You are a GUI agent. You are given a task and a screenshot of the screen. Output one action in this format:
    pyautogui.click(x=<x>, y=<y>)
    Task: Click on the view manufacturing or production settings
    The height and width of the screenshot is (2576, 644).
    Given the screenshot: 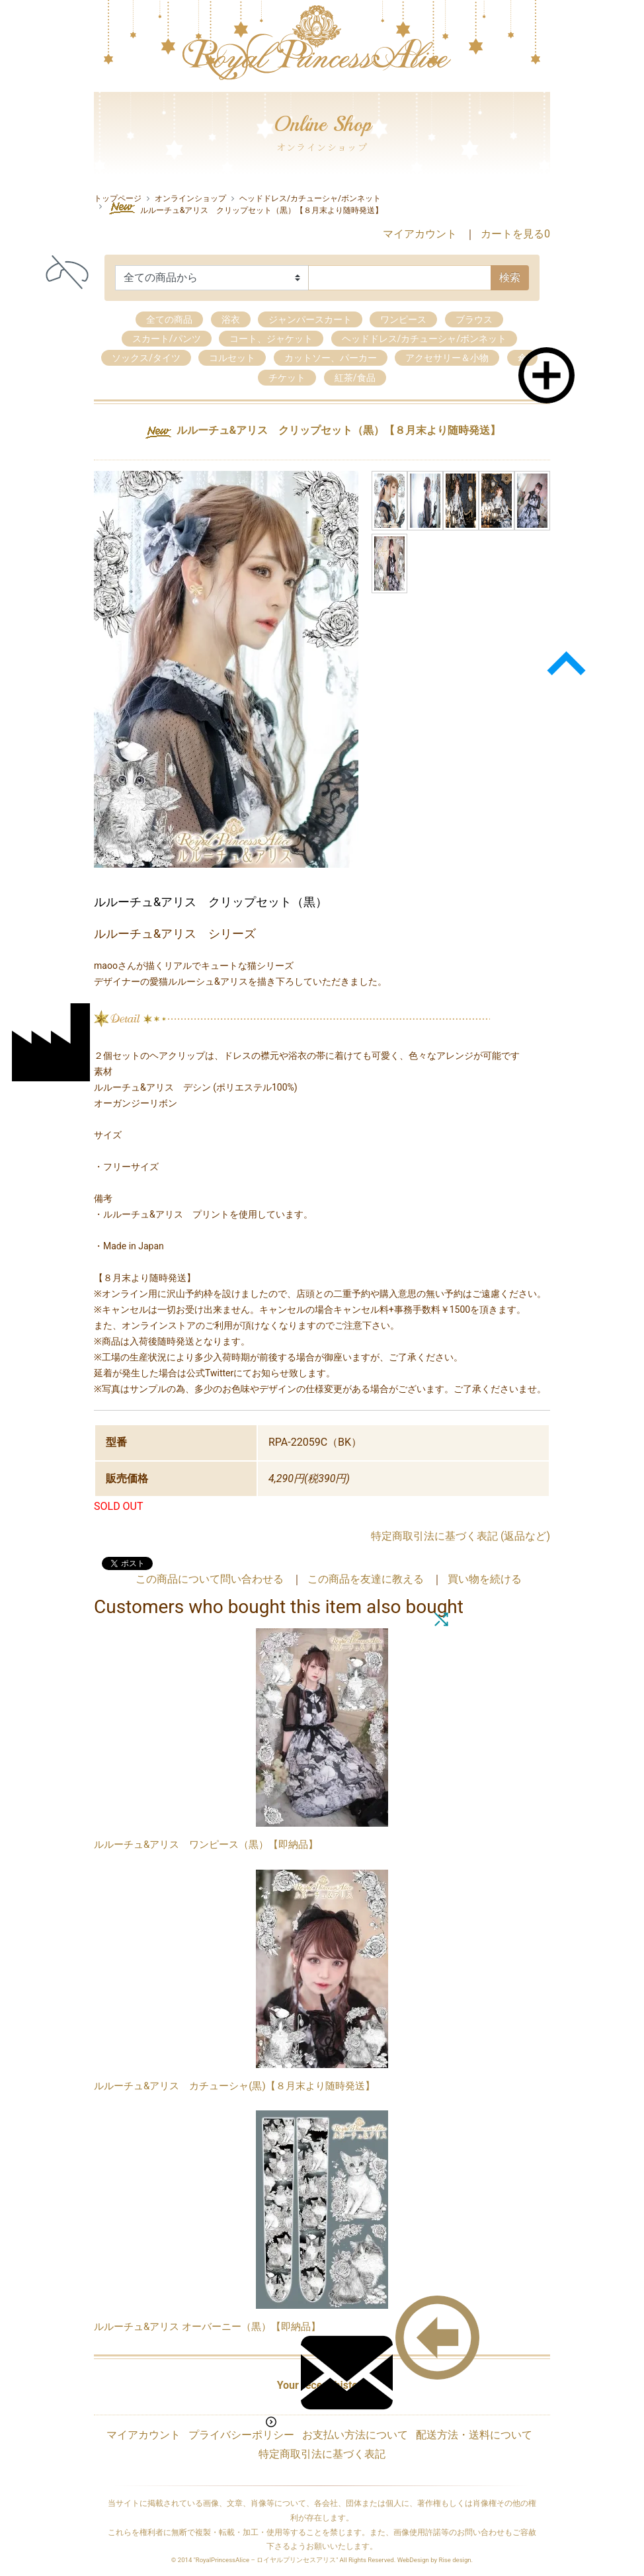 What is the action you would take?
    pyautogui.click(x=51, y=1042)
    